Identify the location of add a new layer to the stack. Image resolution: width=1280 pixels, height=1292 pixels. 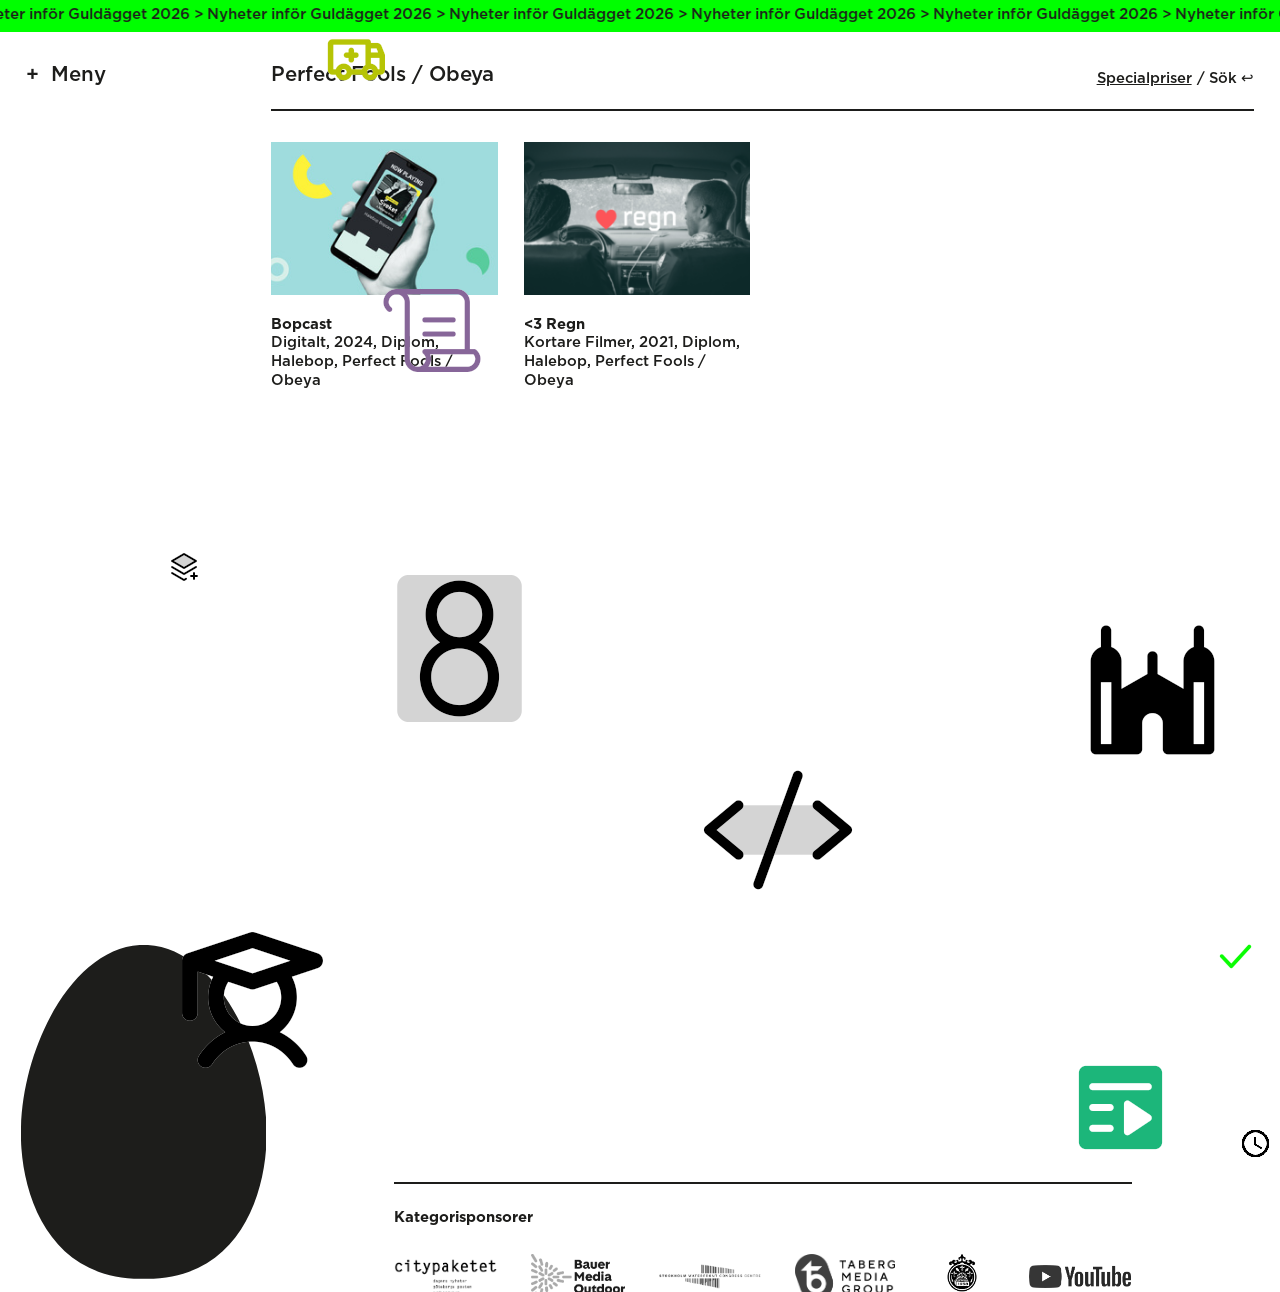
(184, 567).